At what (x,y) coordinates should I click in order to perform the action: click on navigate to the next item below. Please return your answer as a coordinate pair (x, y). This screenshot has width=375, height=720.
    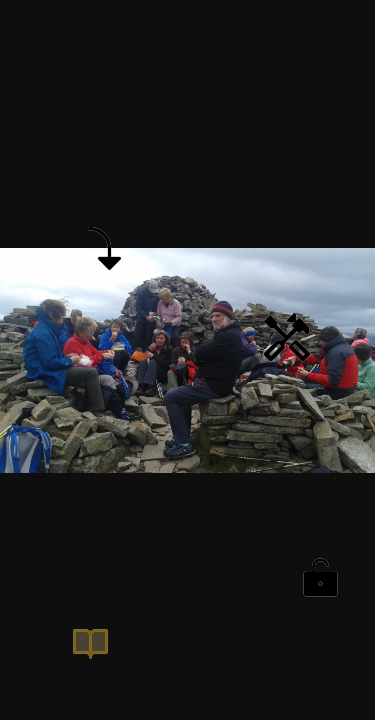
    Looking at the image, I should click on (104, 248).